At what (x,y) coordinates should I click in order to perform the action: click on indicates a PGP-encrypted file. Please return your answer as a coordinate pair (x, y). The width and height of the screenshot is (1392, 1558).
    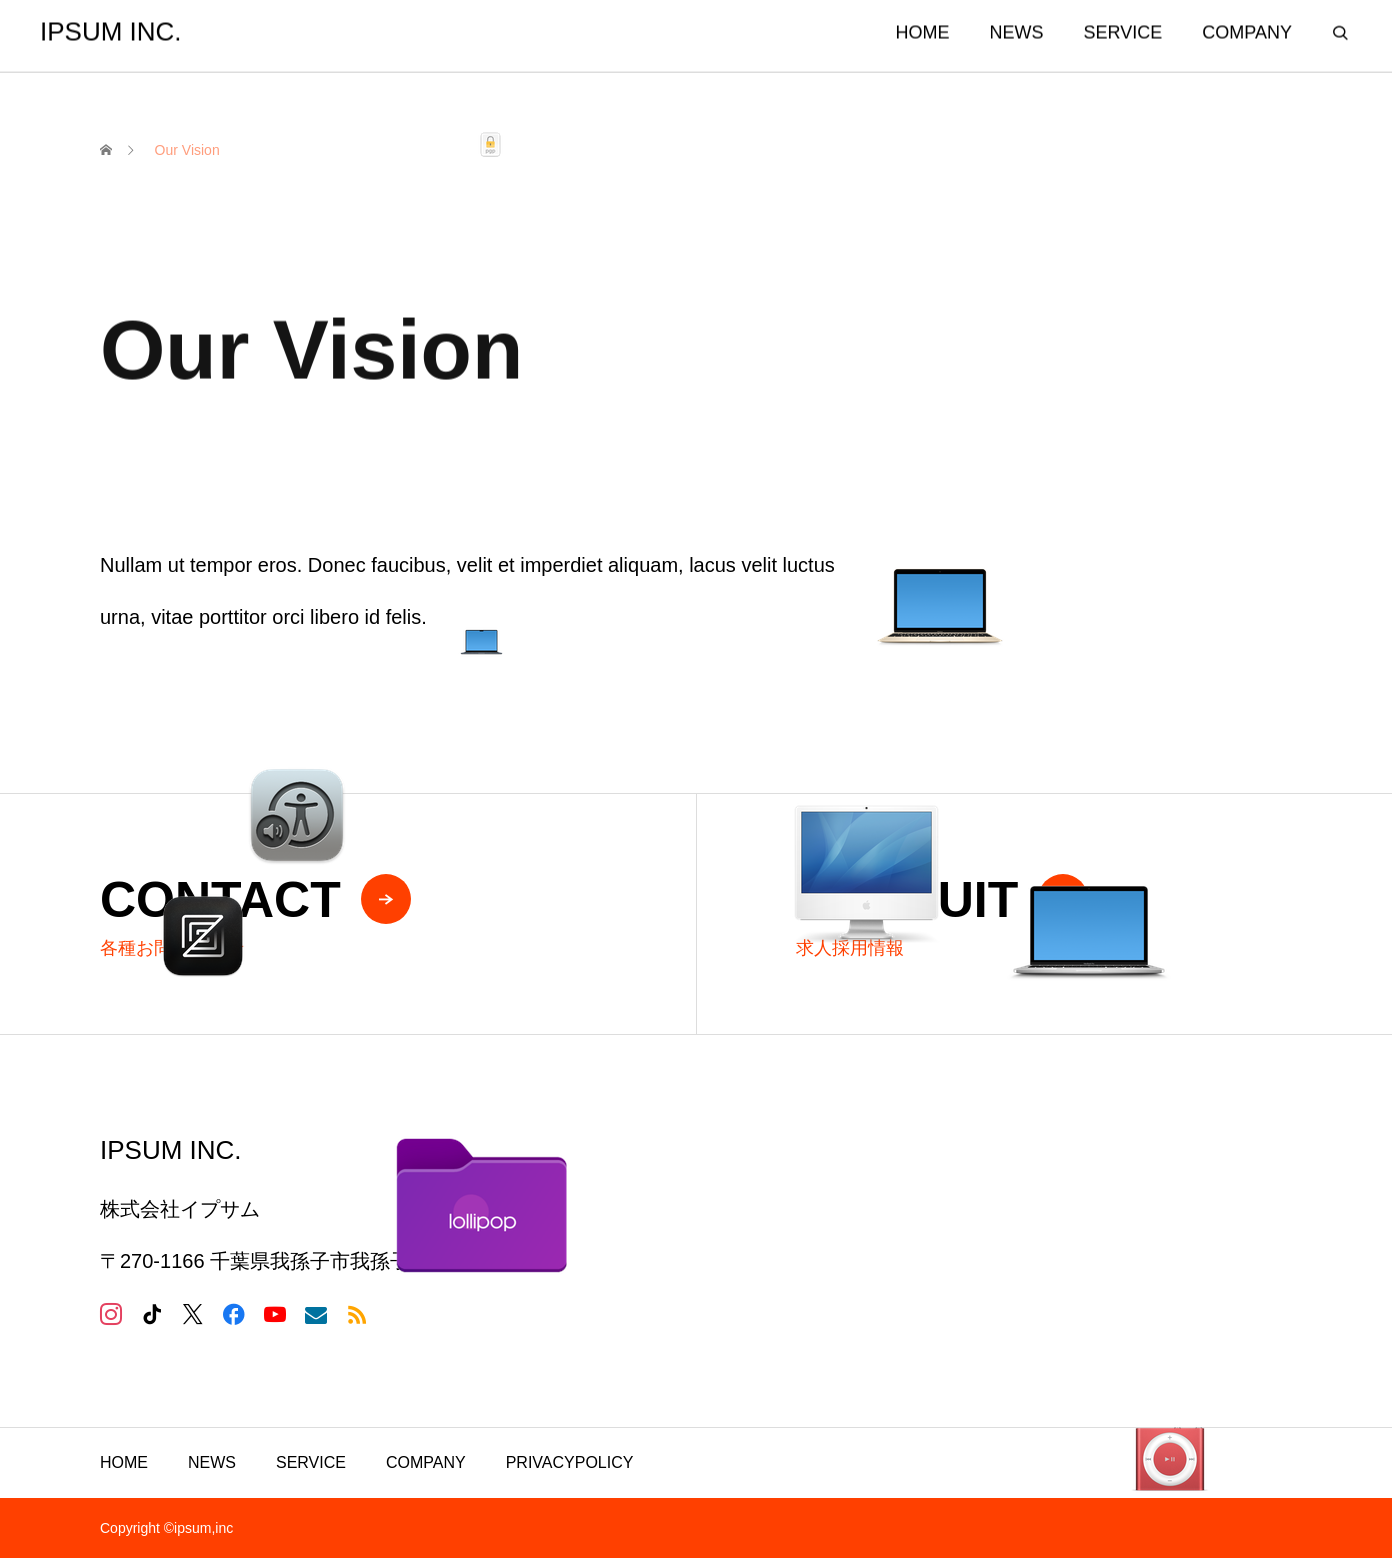
    Looking at the image, I should click on (490, 144).